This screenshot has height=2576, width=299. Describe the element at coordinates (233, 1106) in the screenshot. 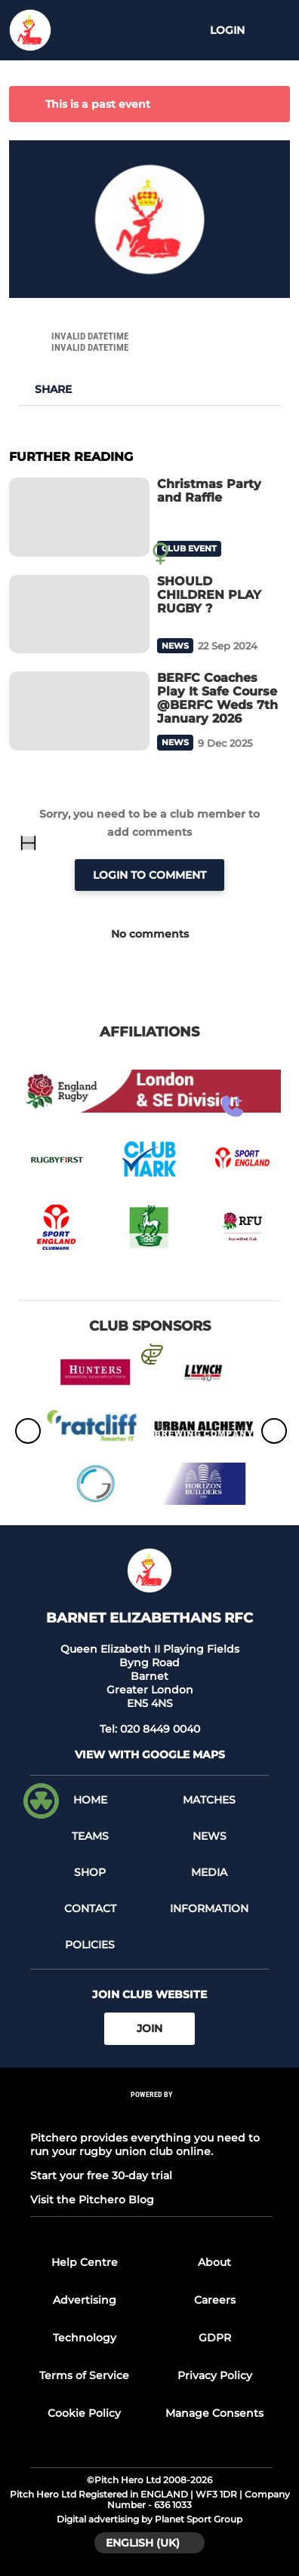

I see `add a new contact` at that location.